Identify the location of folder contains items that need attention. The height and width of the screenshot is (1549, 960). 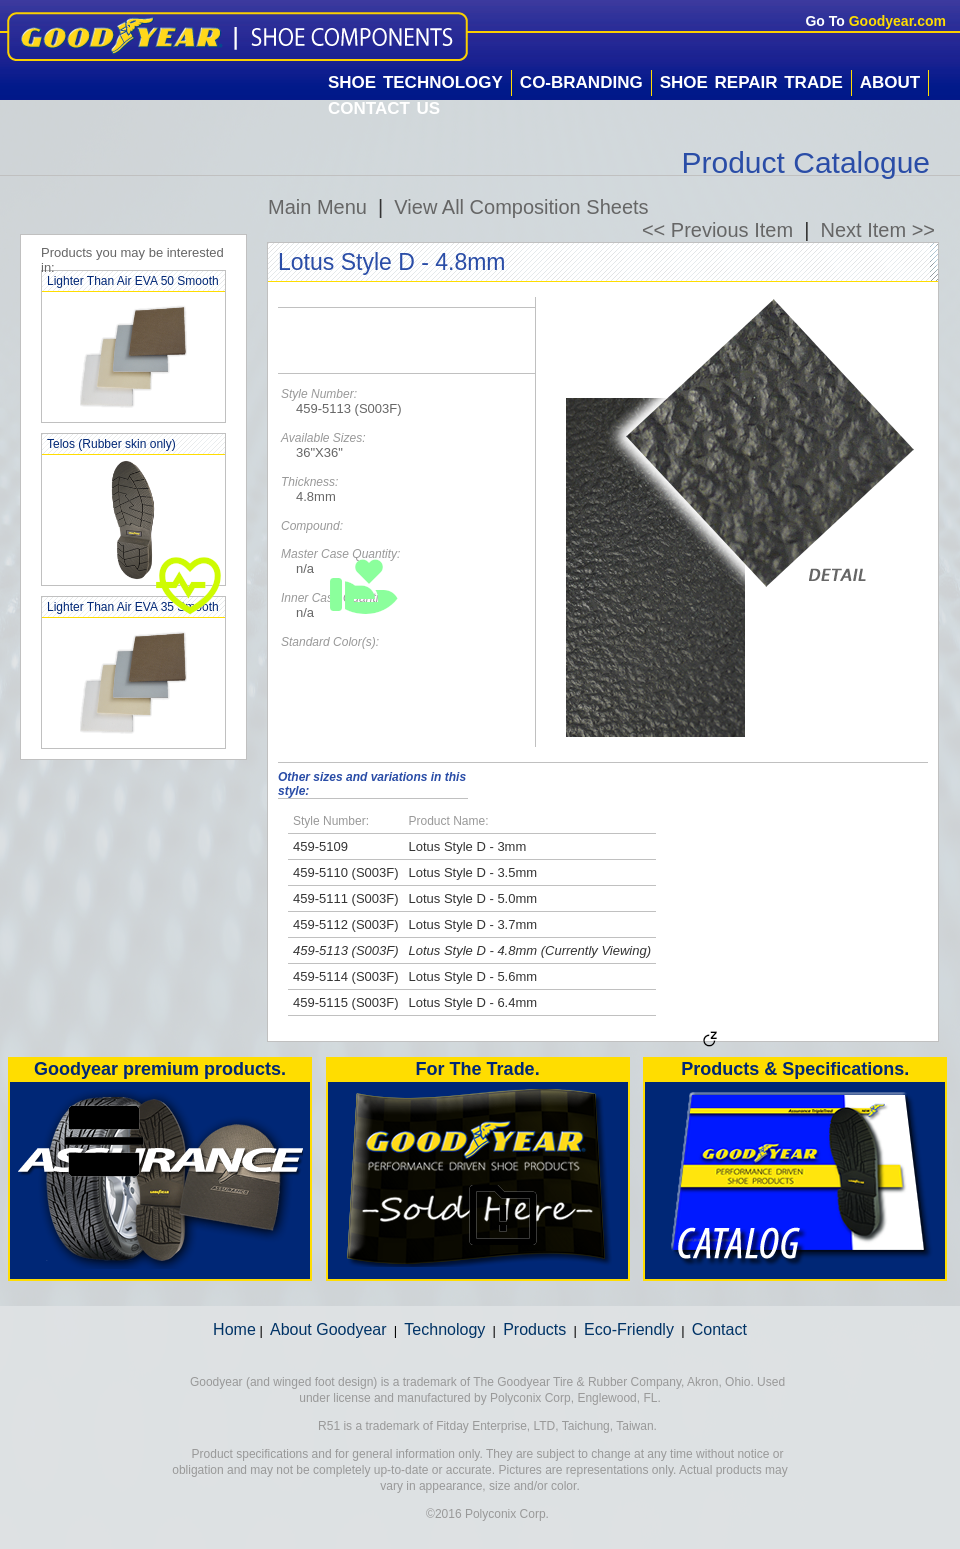
(503, 1215).